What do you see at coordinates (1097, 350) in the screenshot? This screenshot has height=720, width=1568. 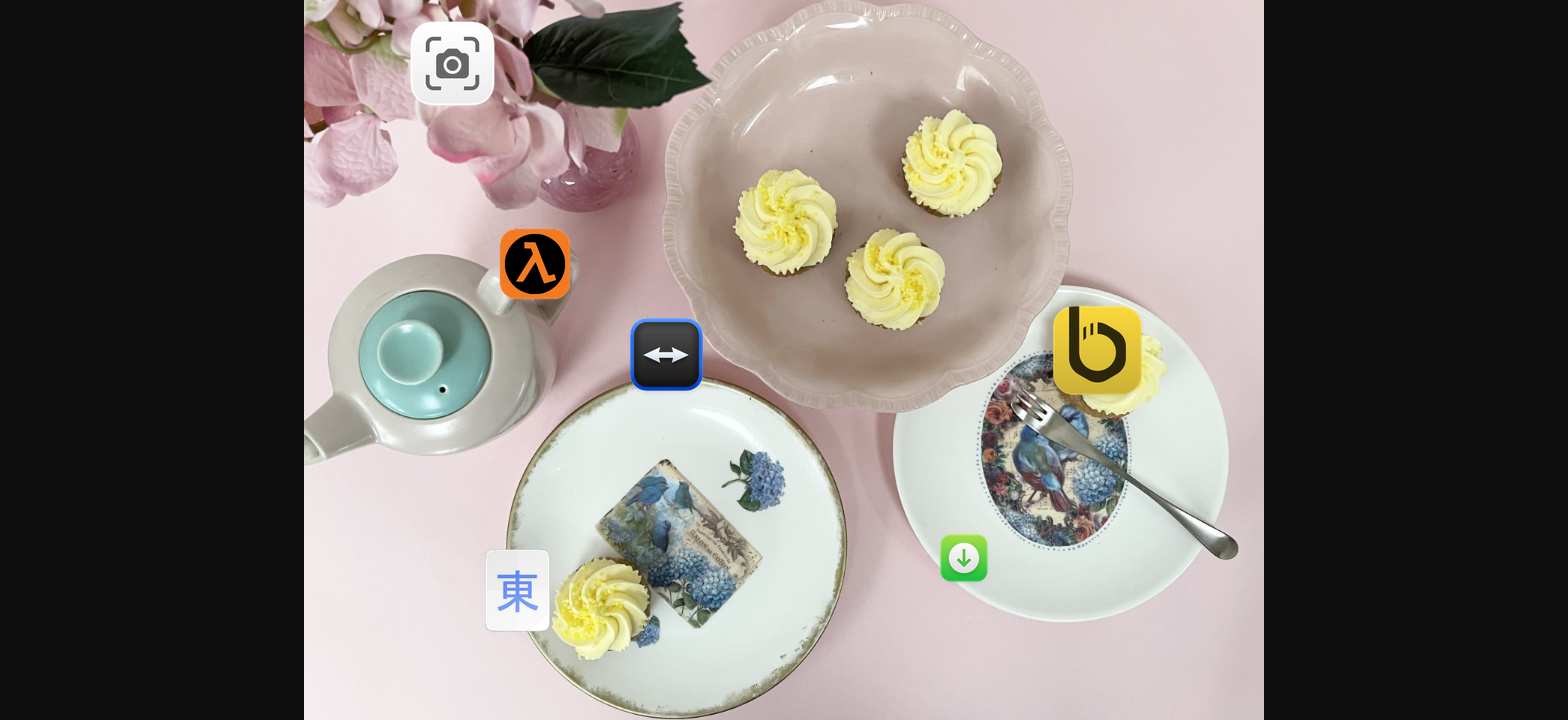 I see `open beekeeper studio database manager` at bounding box center [1097, 350].